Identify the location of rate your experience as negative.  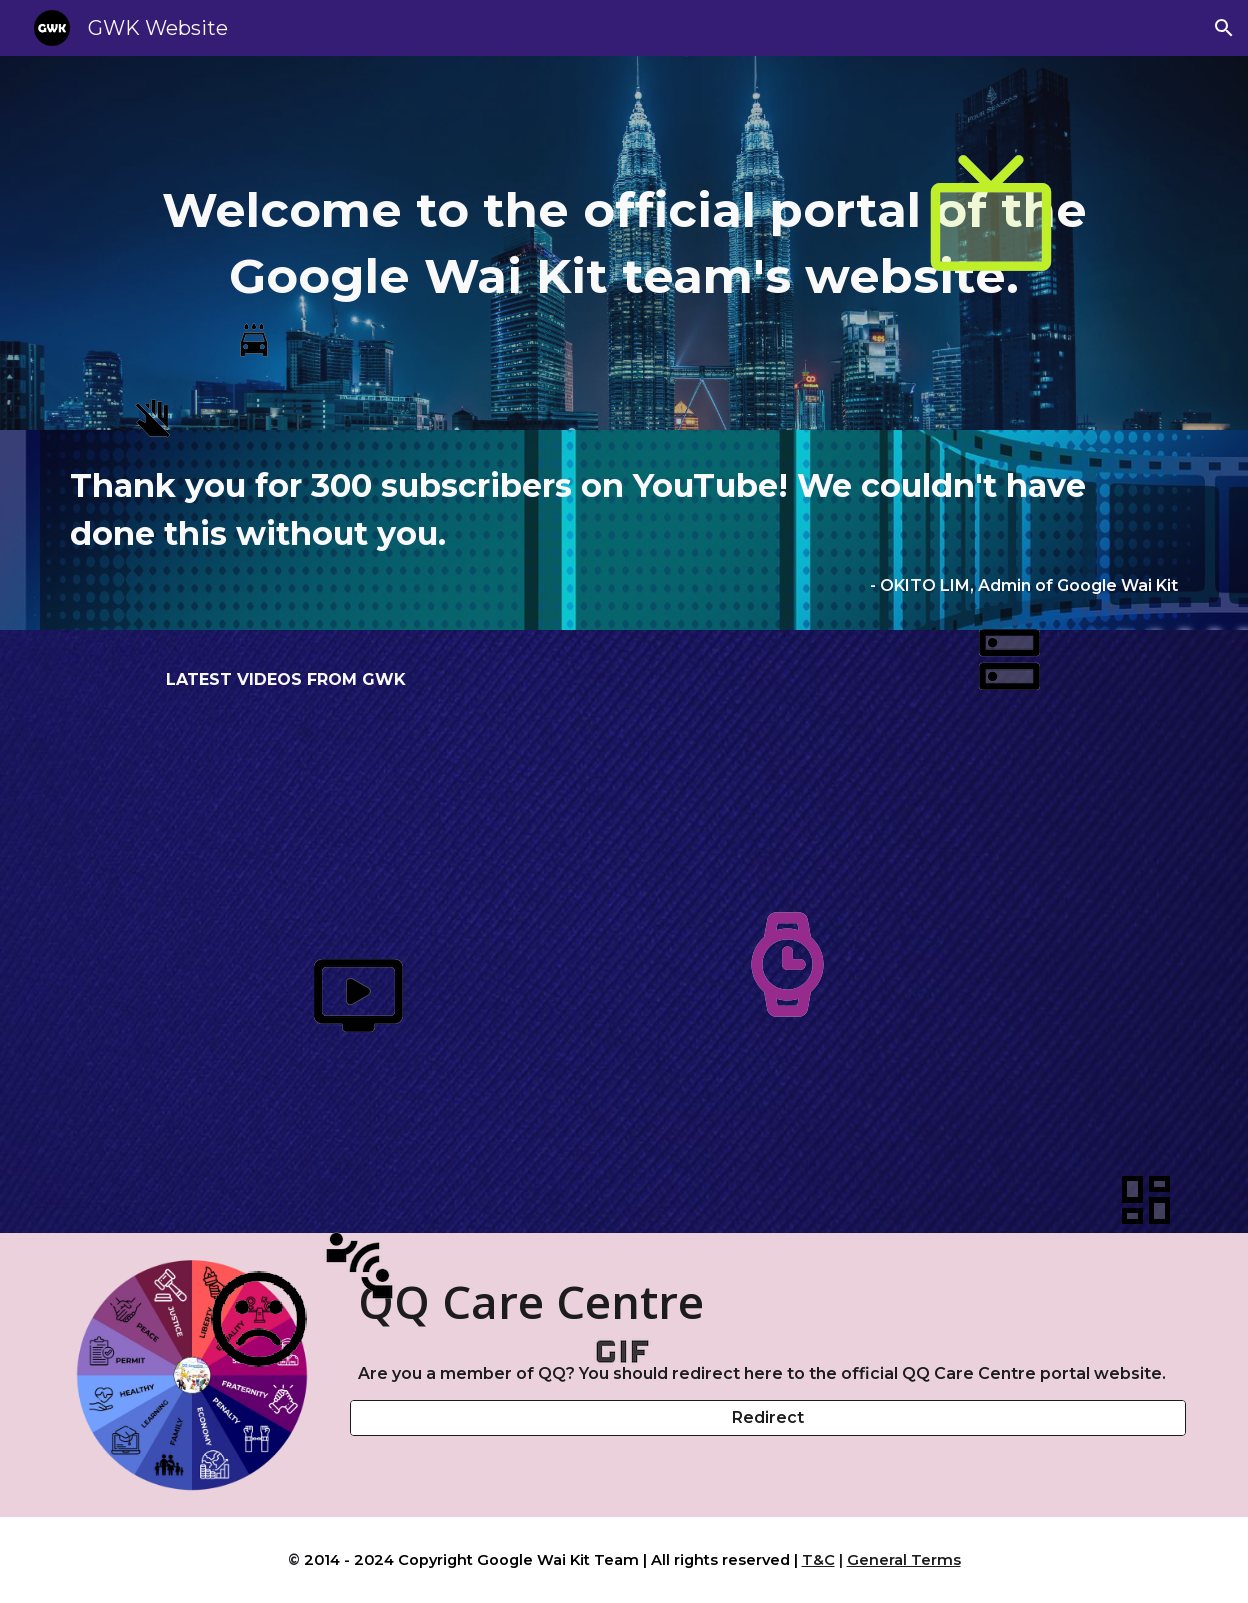
(259, 1319).